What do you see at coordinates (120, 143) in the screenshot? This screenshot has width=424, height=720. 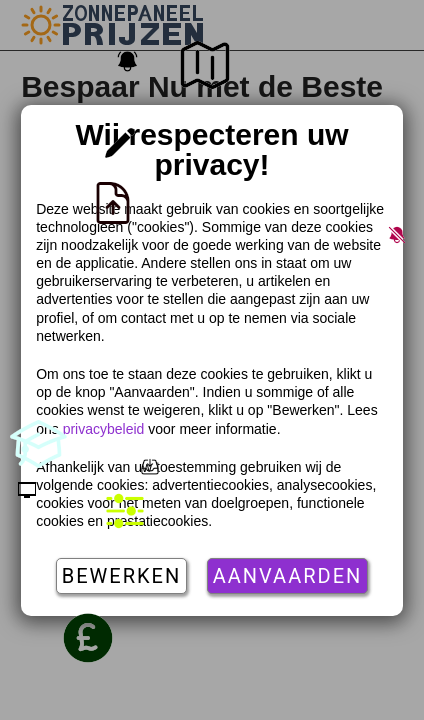 I see `edit content or text` at bounding box center [120, 143].